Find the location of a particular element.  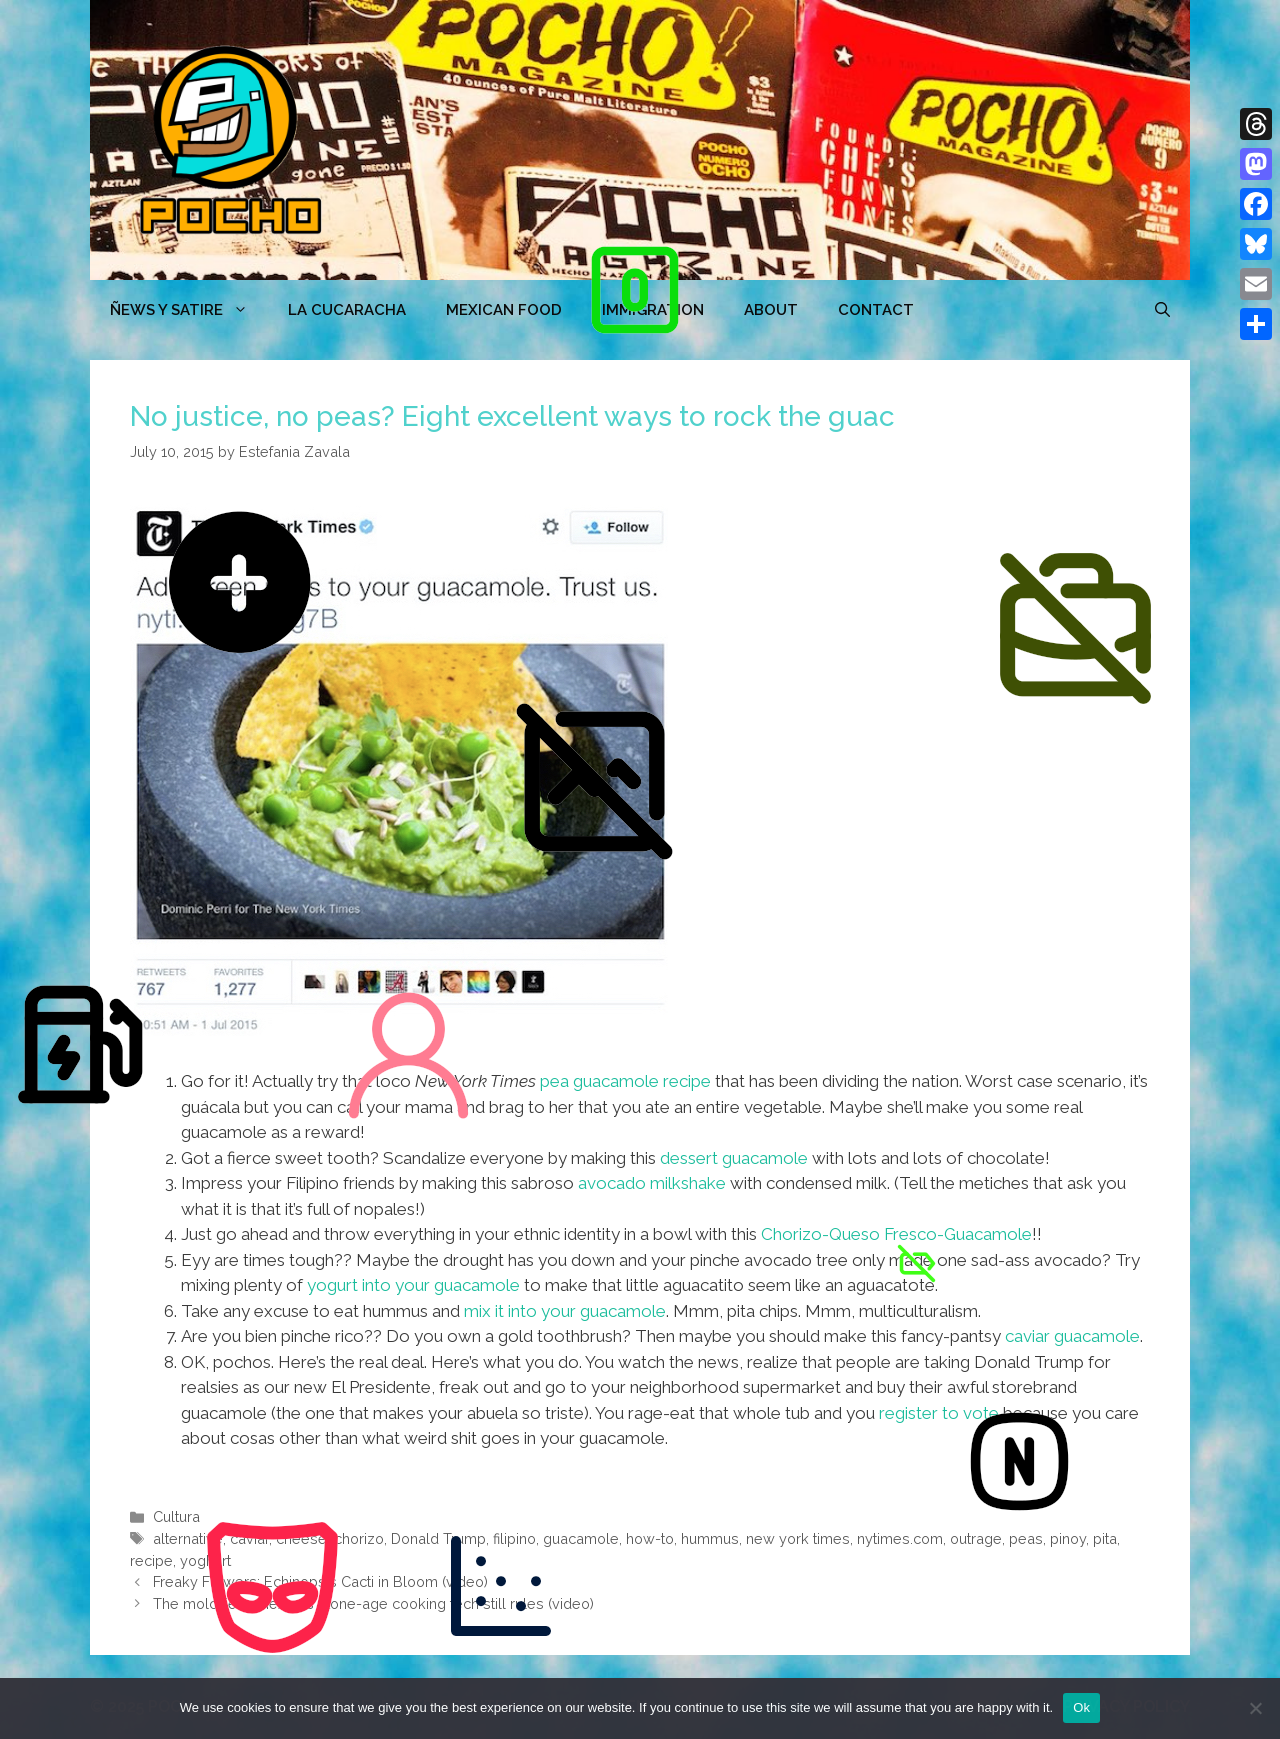

indicates an item starting with the letter "n" is located at coordinates (1019, 1461).